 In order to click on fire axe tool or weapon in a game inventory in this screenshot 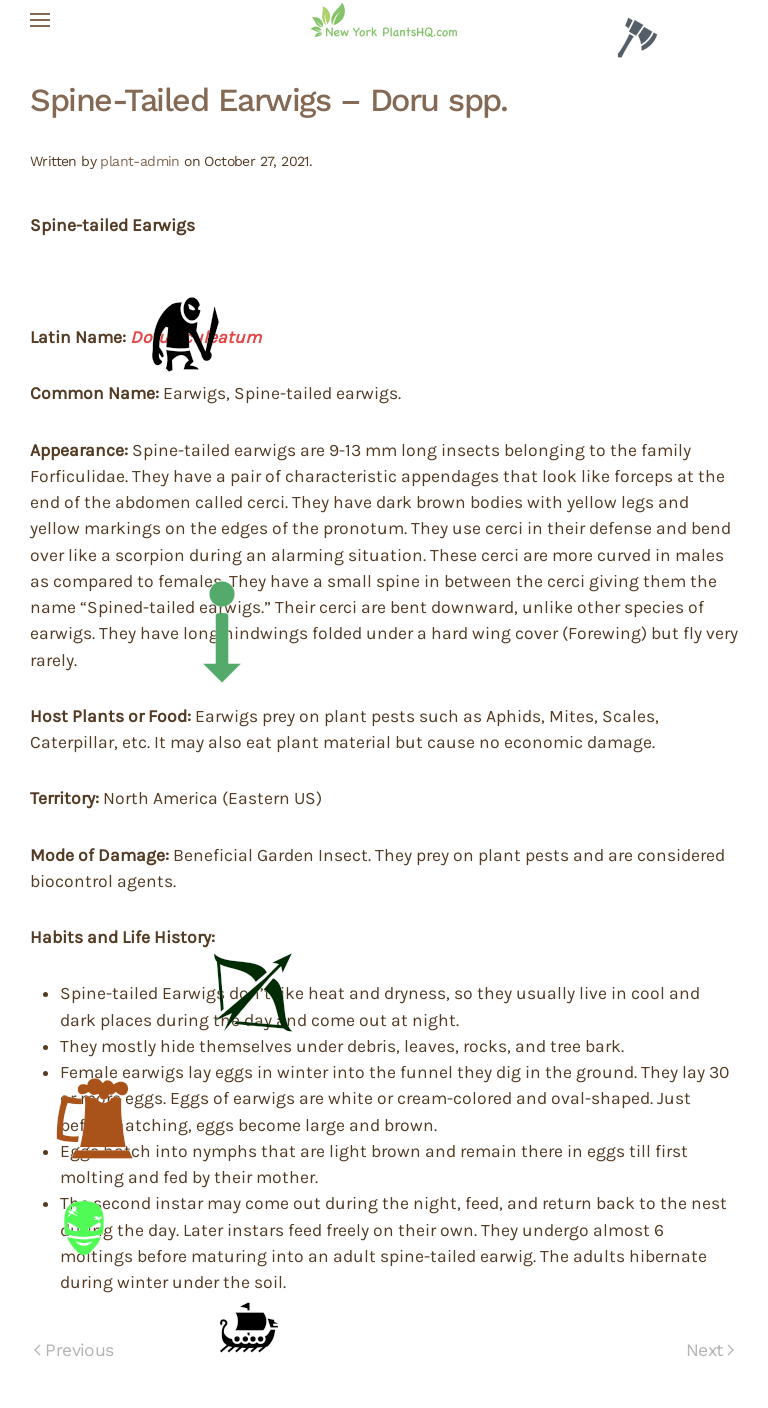, I will do `click(637, 37)`.